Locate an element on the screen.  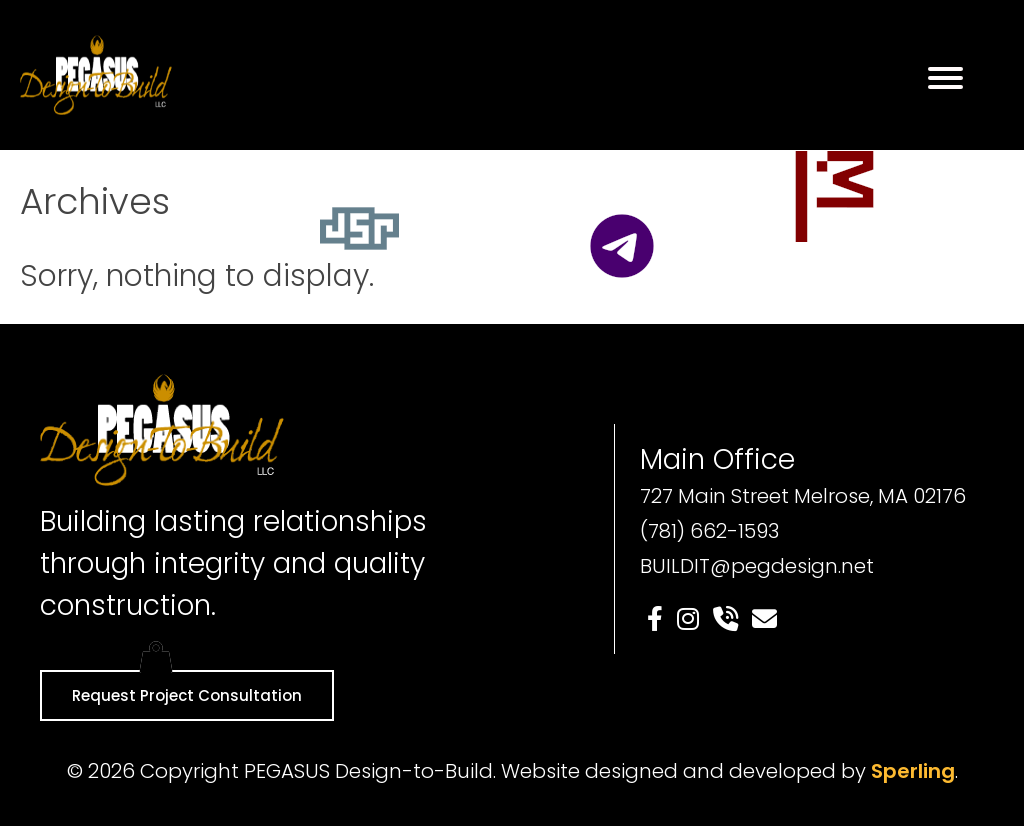
jsr (javascript registry) logo is located at coordinates (359, 228).